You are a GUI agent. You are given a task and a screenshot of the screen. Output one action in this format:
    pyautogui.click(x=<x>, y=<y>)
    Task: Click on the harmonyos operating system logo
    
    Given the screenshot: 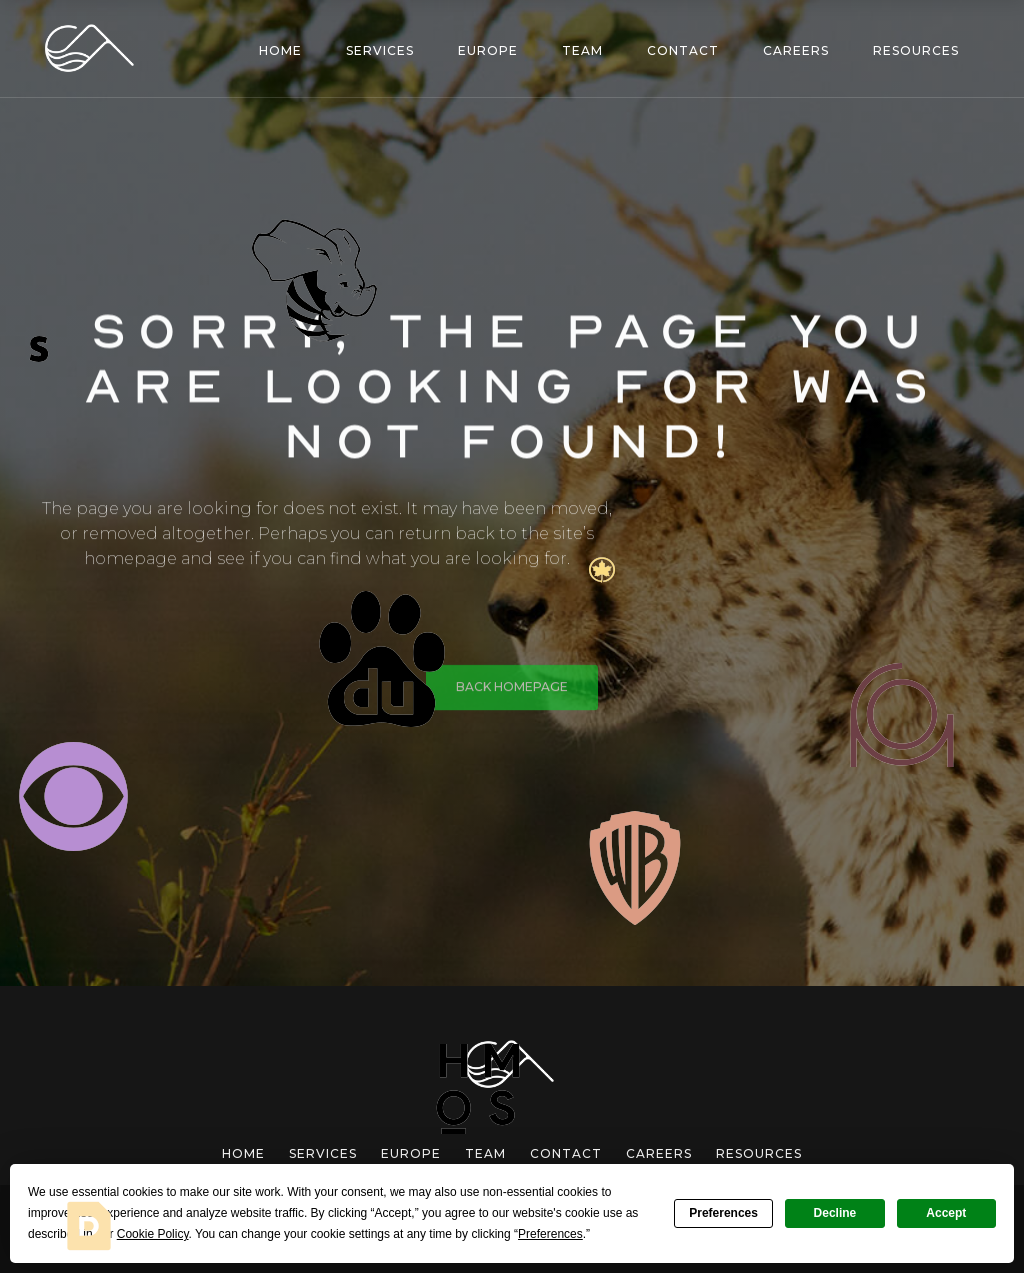 What is the action you would take?
    pyautogui.click(x=478, y=1089)
    